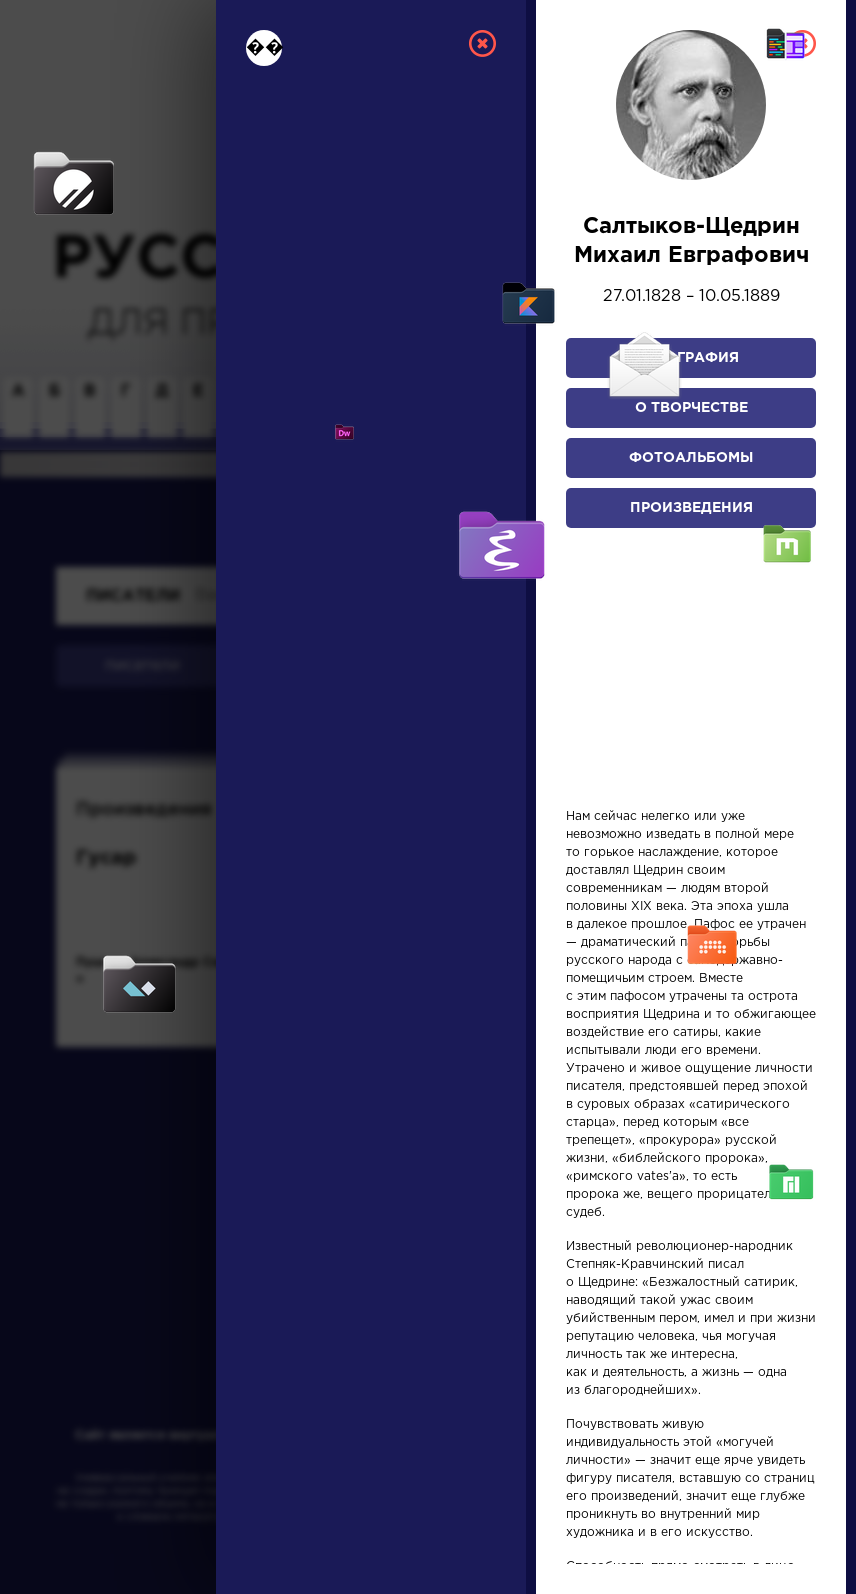 The width and height of the screenshot is (856, 1594). Describe the element at coordinates (644, 366) in the screenshot. I see `open mail or email application` at that location.